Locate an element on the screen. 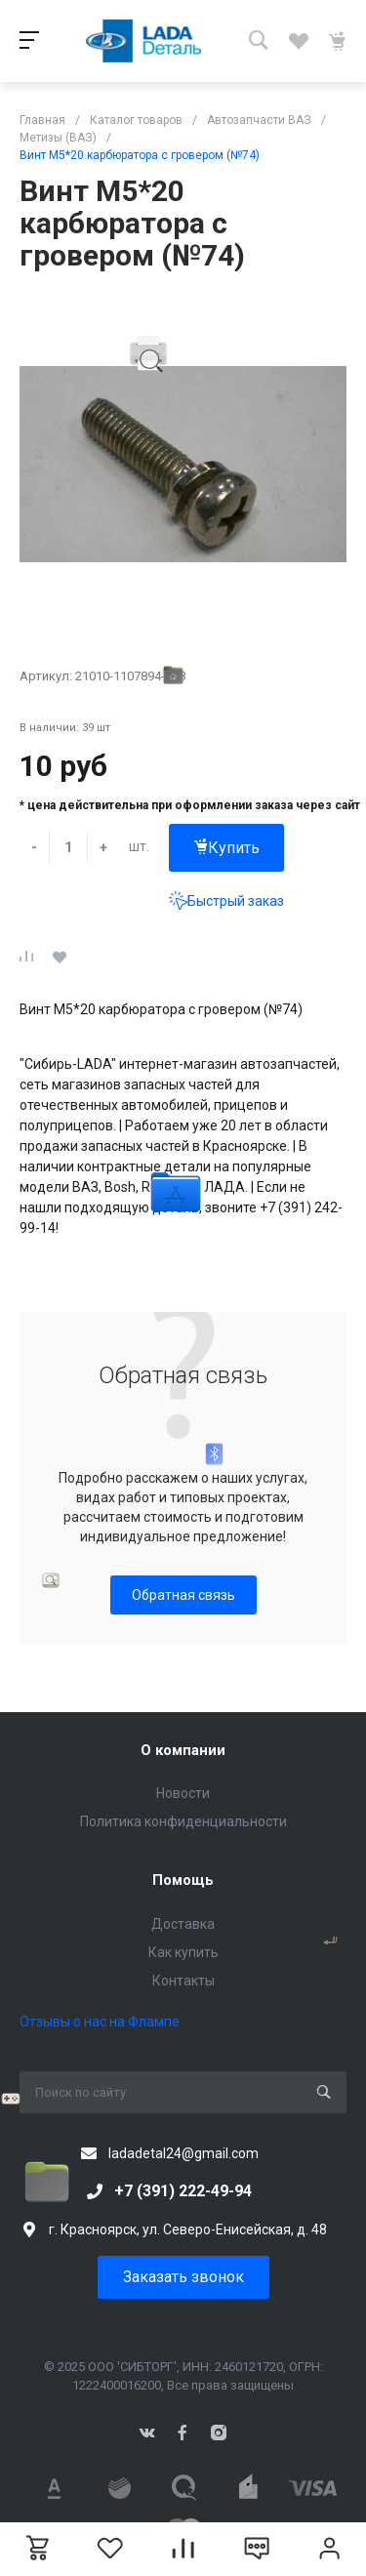  preview document before printing is located at coordinates (148, 353).